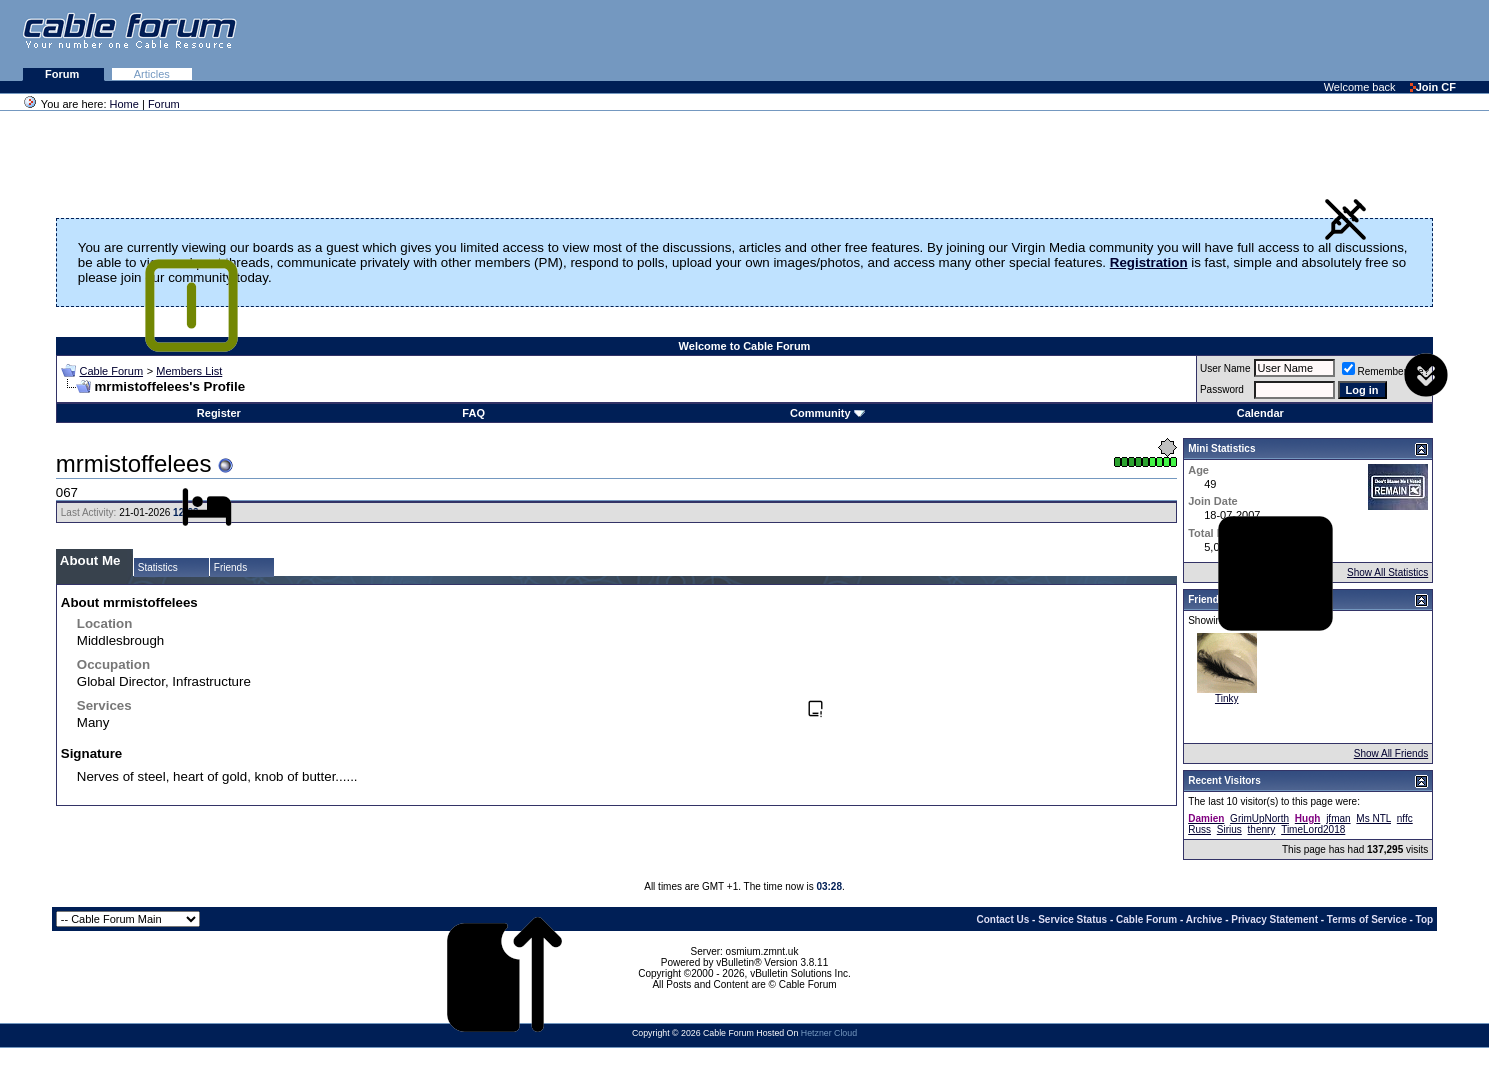 This screenshot has height=1066, width=1489. Describe the element at coordinates (1345, 219) in the screenshot. I see `indicates vaccination not available or required` at that location.